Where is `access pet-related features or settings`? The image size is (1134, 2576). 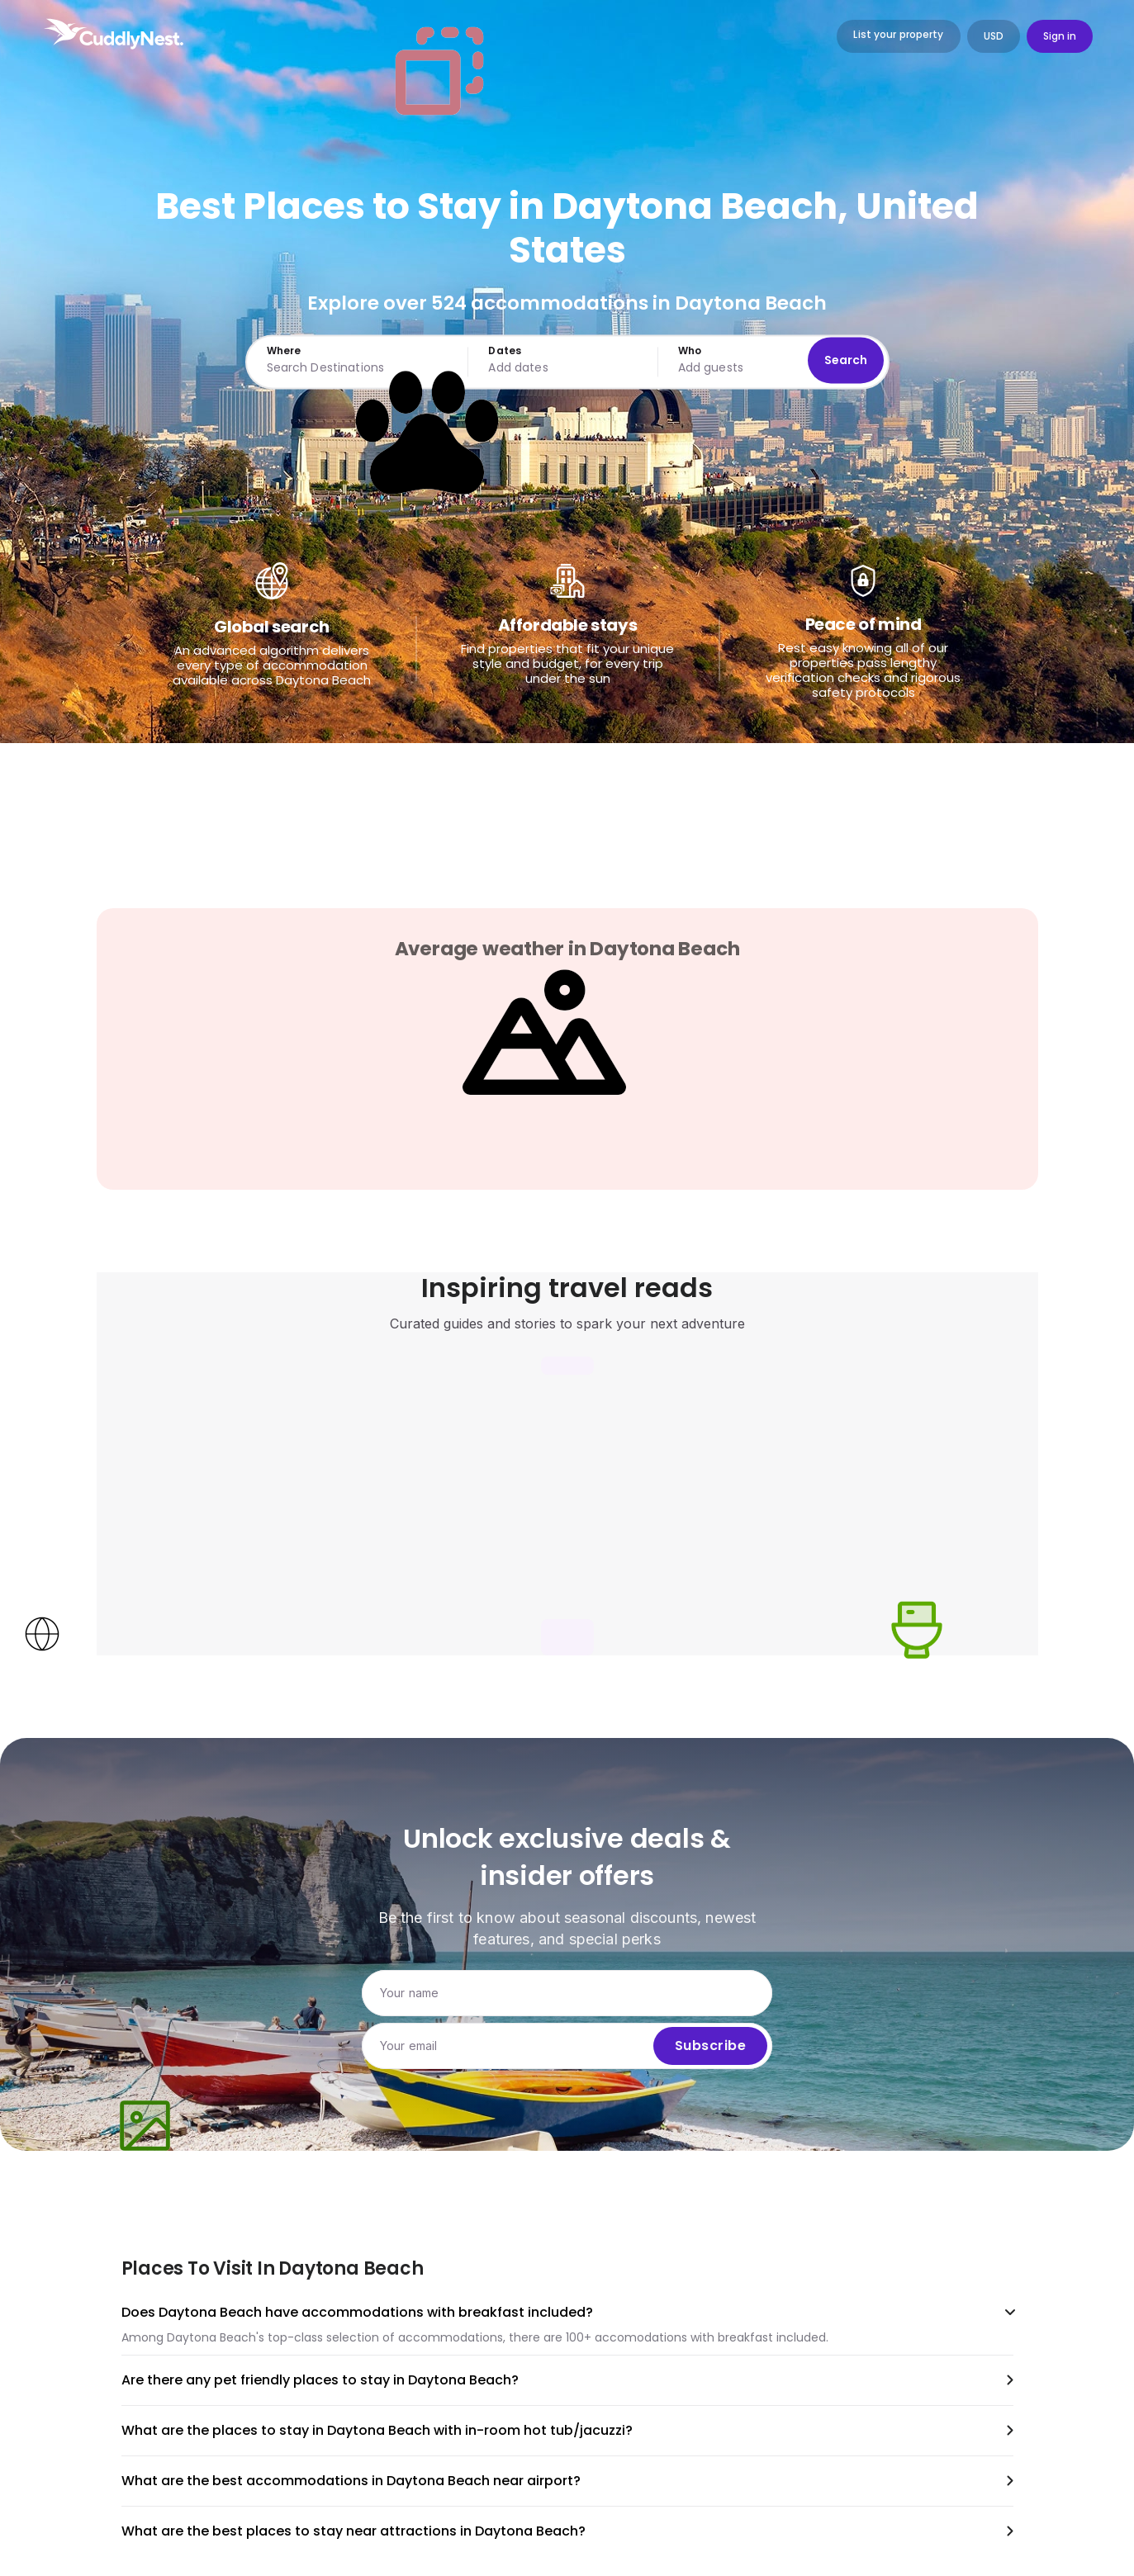
access pet-related features or settings is located at coordinates (427, 433).